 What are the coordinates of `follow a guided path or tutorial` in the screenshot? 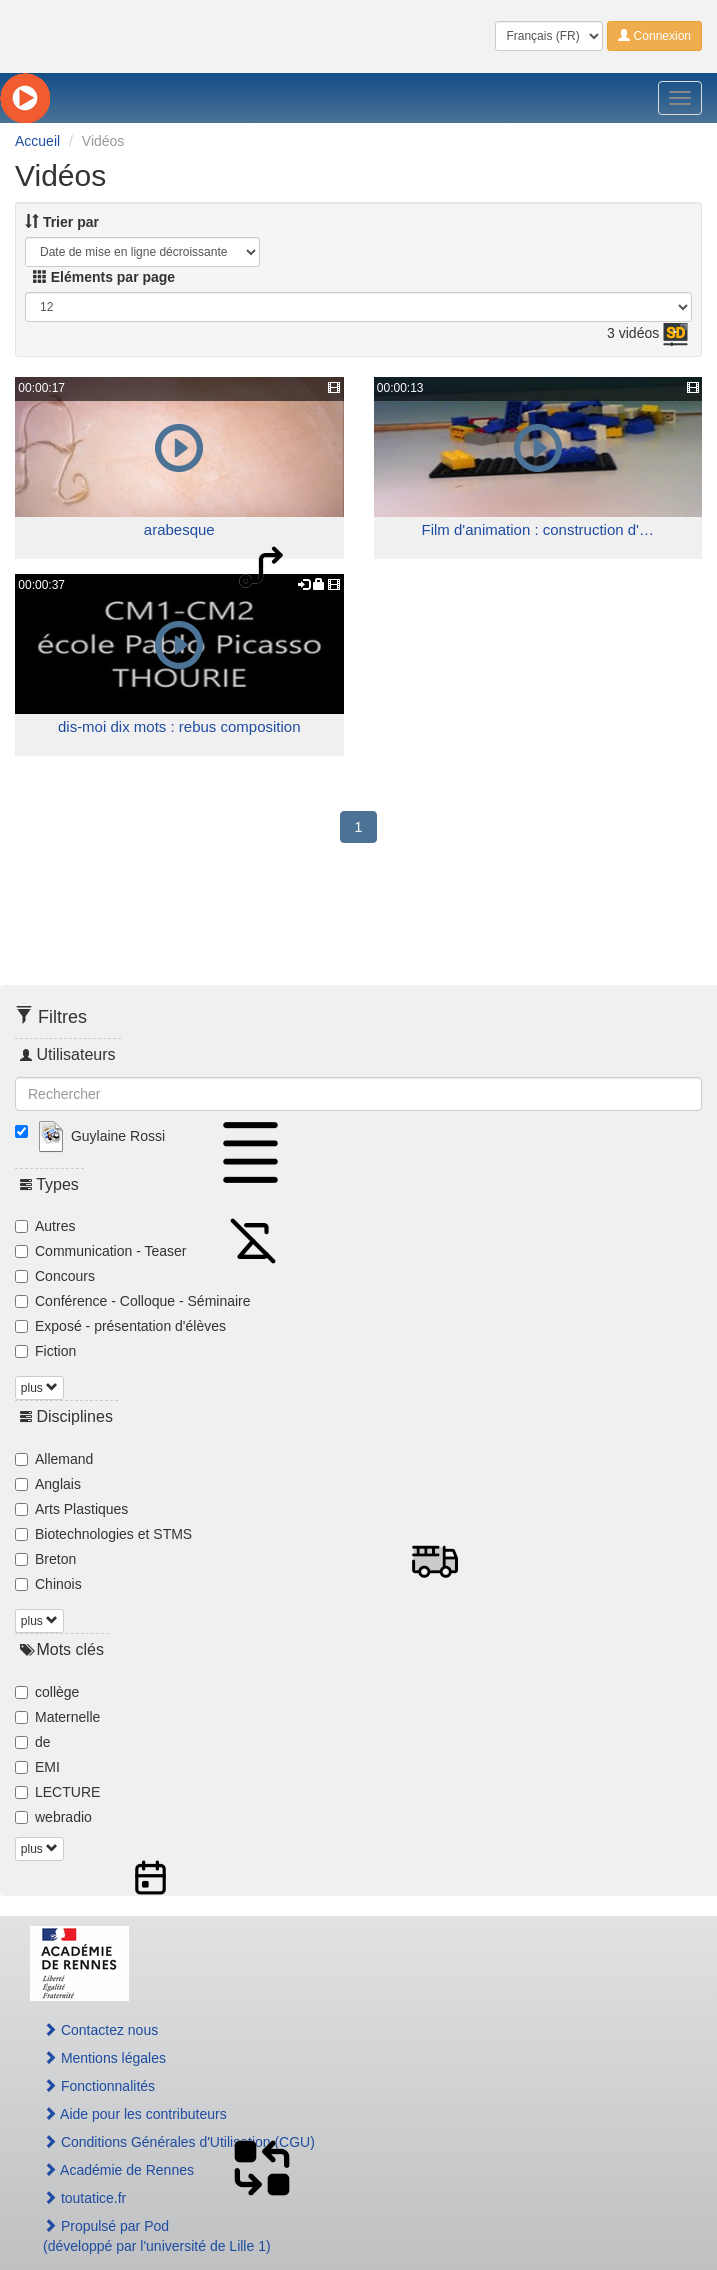 It's located at (261, 566).